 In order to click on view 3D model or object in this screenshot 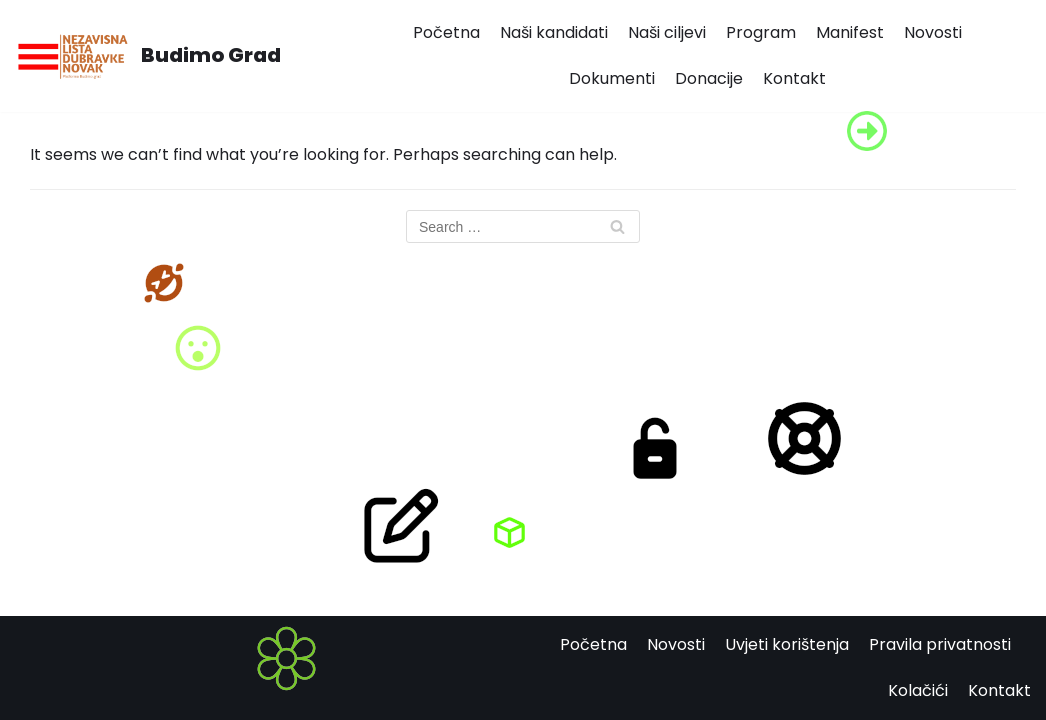, I will do `click(509, 532)`.